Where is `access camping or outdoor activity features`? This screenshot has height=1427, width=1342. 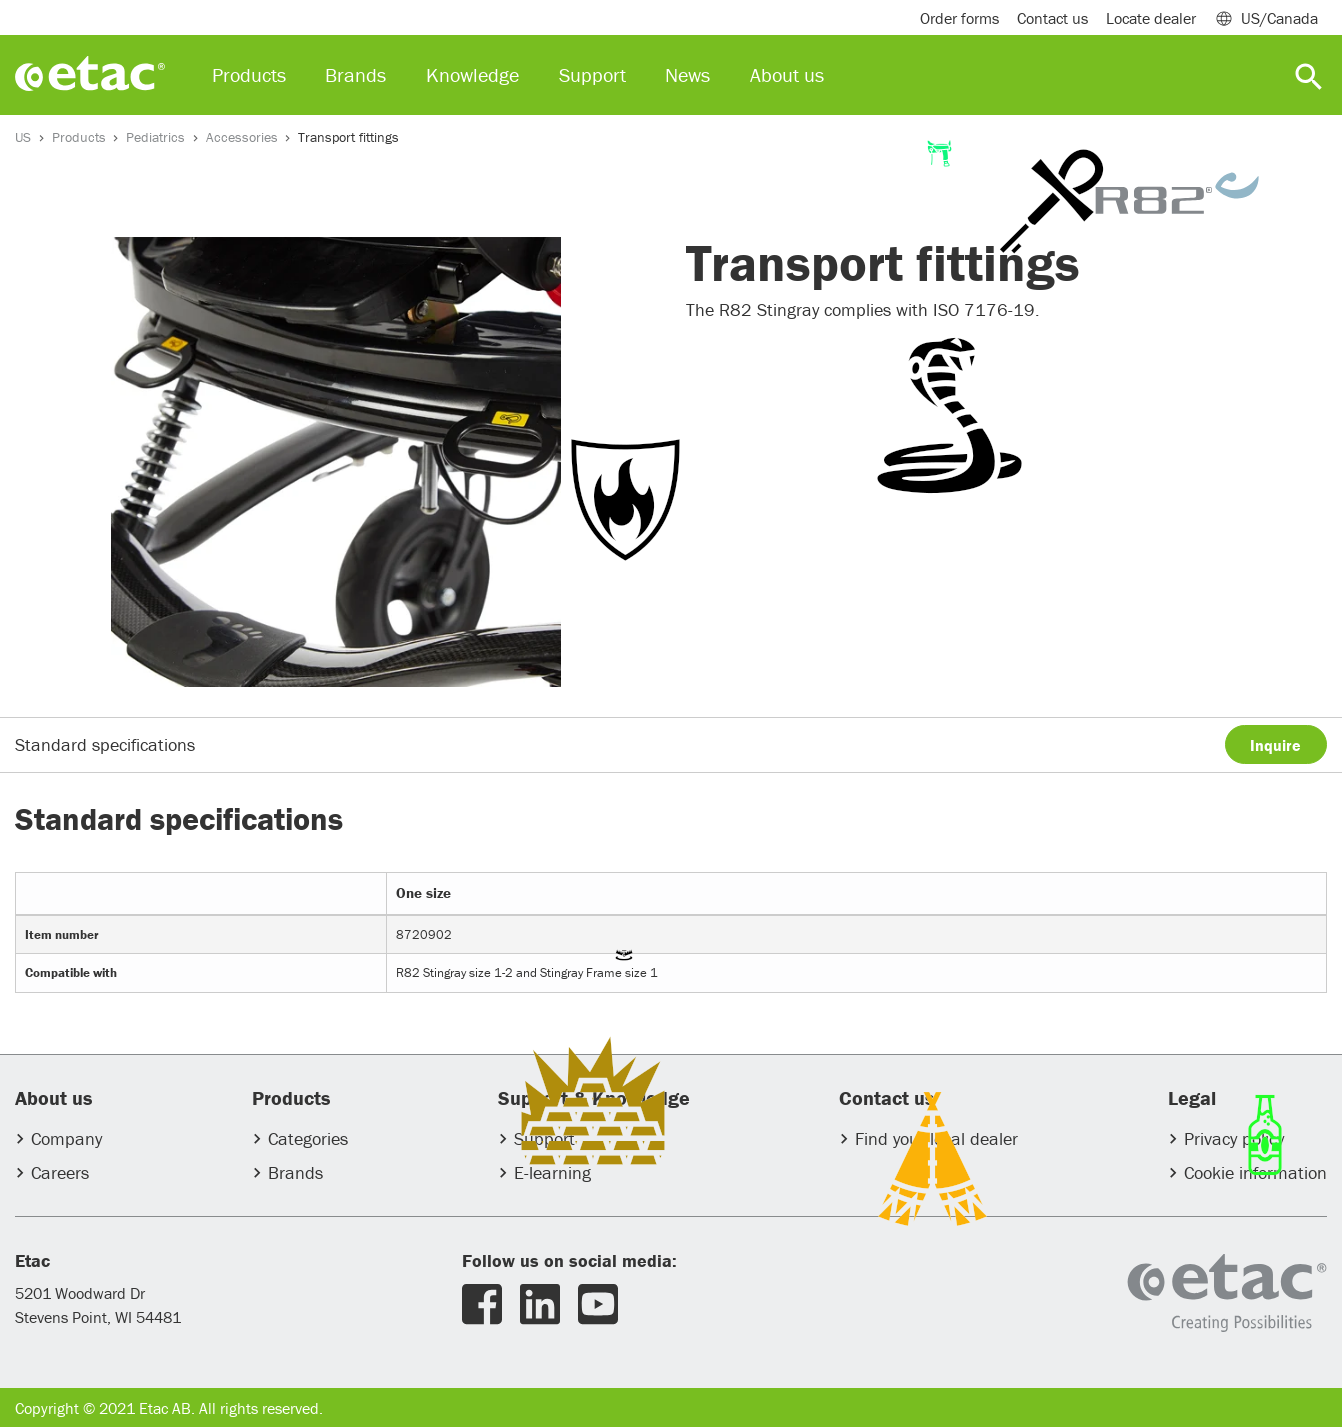 access camping or outdoor activity features is located at coordinates (932, 1159).